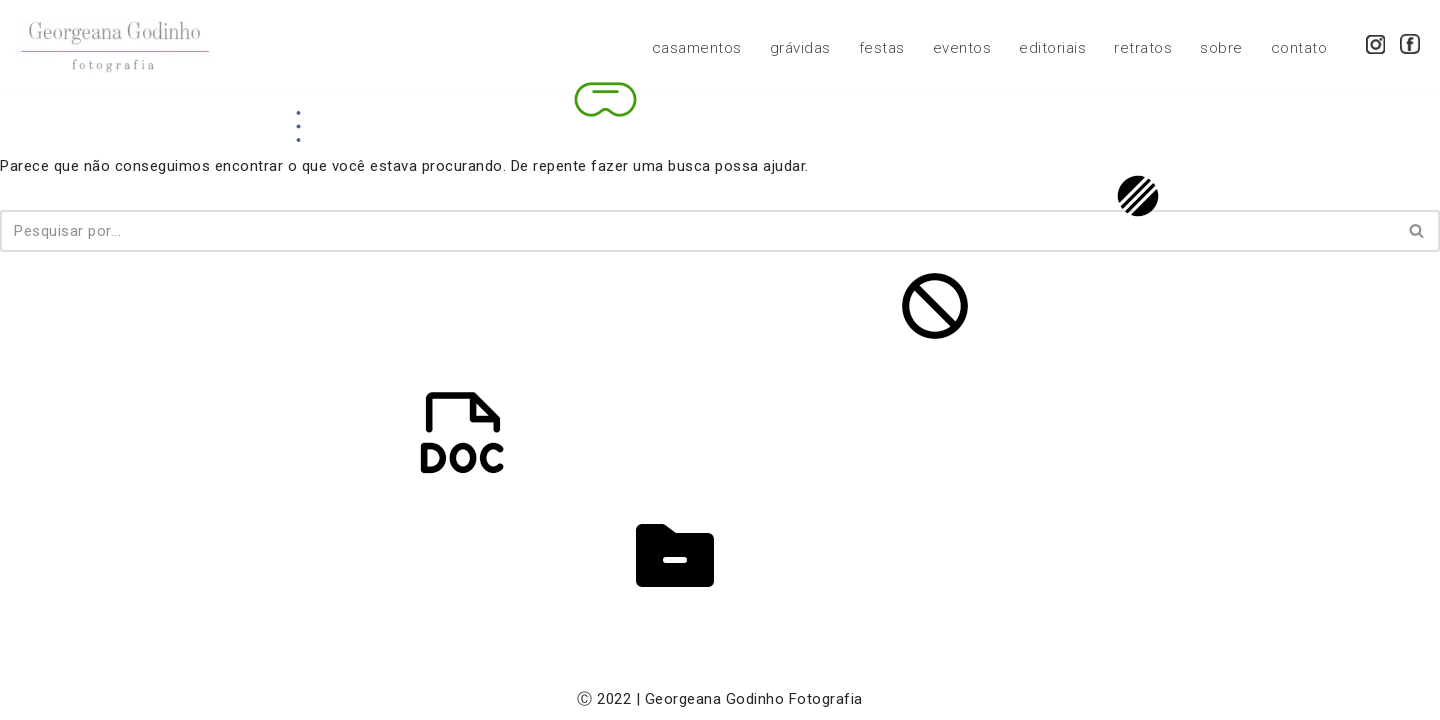  Describe the element at coordinates (1138, 196) in the screenshot. I see `access boules or pétanque game` at that location.